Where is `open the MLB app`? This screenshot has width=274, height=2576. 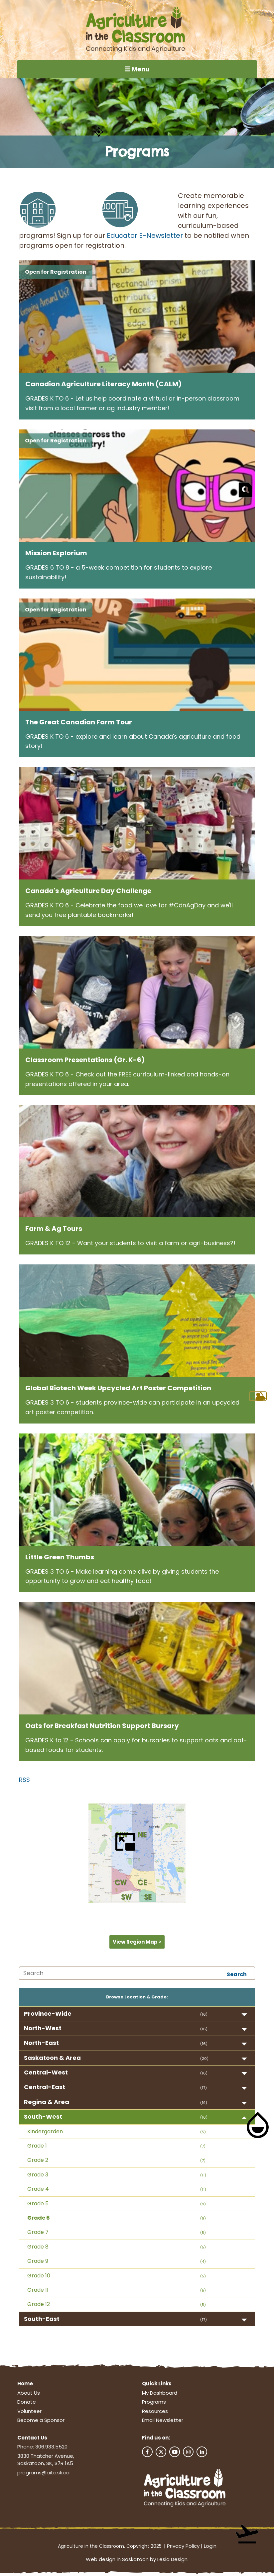
open the MLB app is located at coordinates (258, 1396).